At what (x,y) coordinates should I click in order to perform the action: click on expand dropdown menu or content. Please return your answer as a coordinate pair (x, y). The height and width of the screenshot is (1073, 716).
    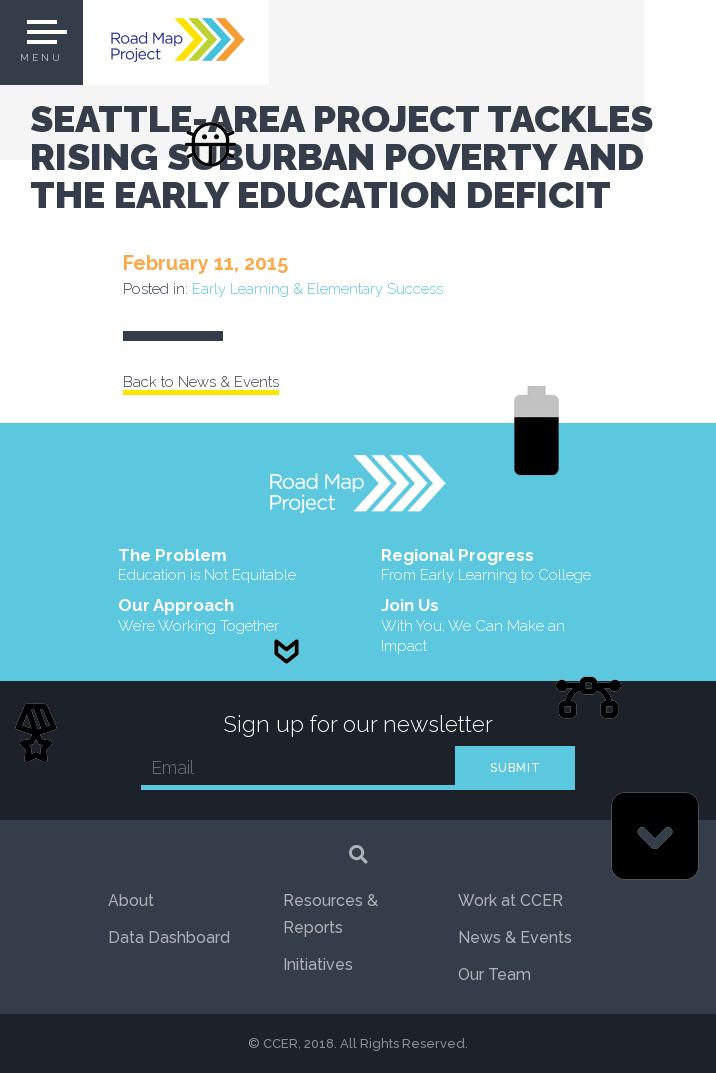
    Looking at the image, I should click on (655, 836).